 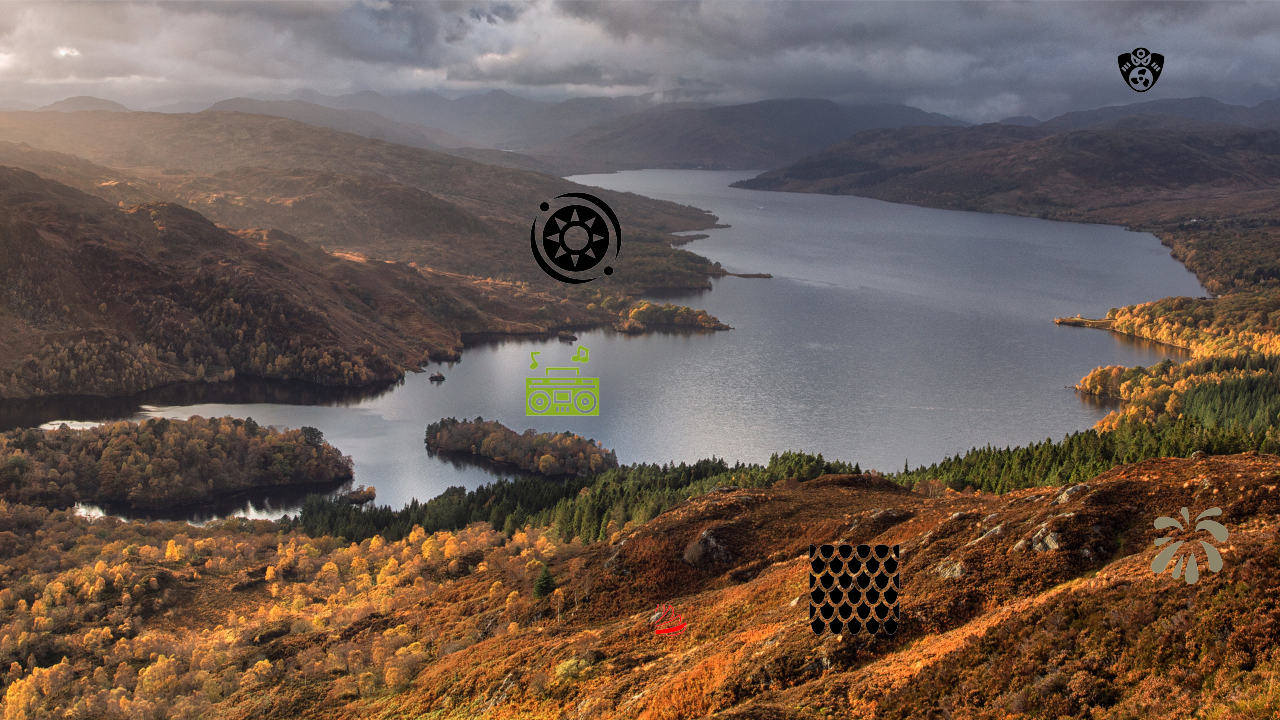 What do you see at coordinates (854, 589) in the screenshot?
I see `indicates fish or aquatic creature in a game inventory` at bounding box center [854, 589].